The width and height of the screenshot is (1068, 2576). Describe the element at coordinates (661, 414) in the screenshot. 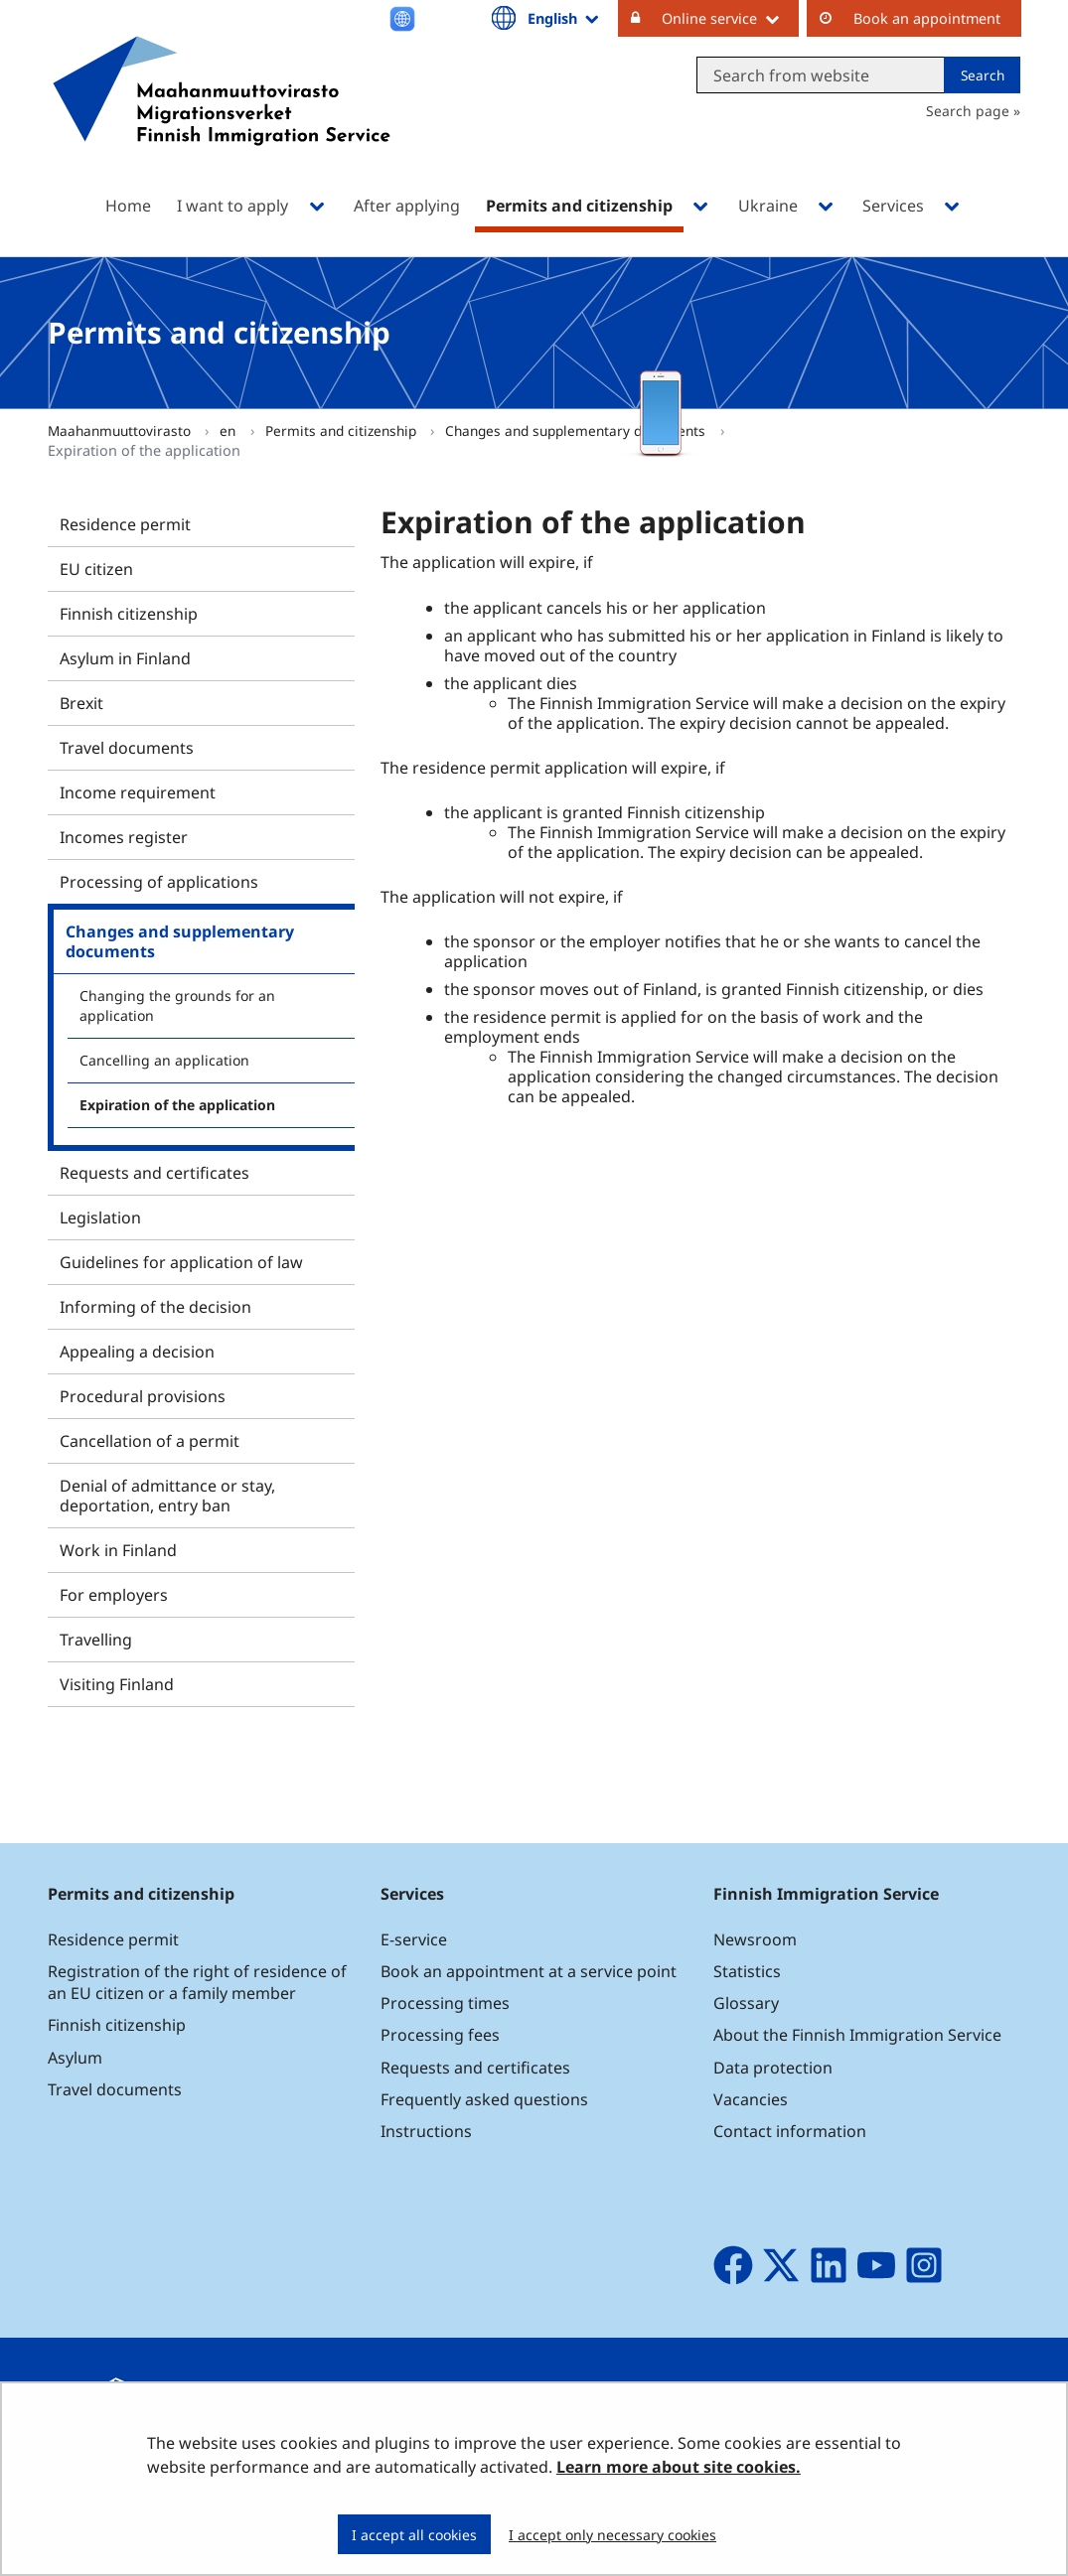

I see `indicates a connected iPhone device` at that location.